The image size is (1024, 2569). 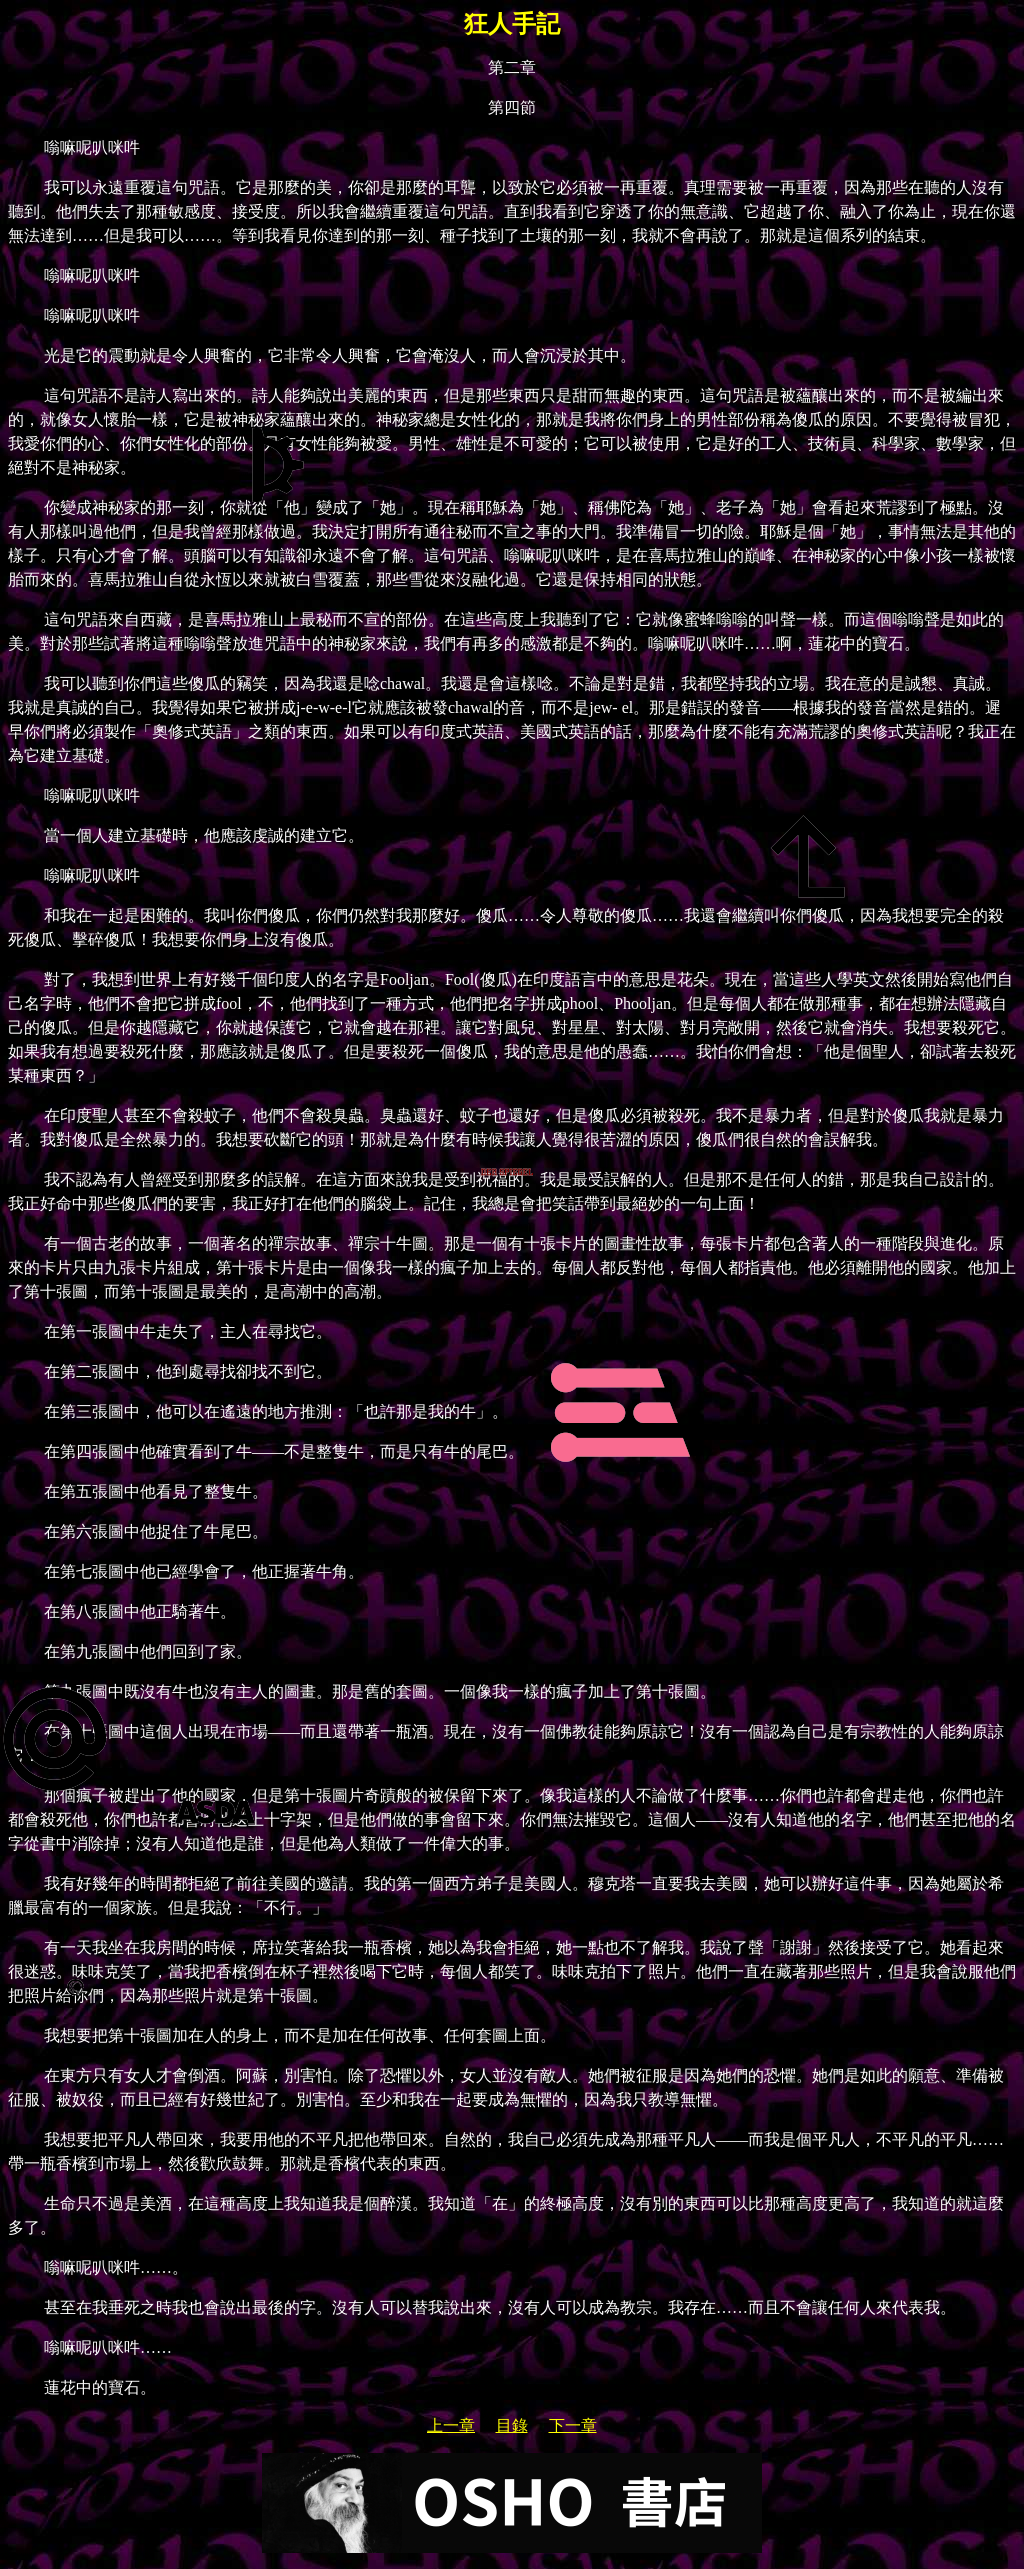 I want to click on visit freelancermap website or platform, so click(x=75, y=1987).